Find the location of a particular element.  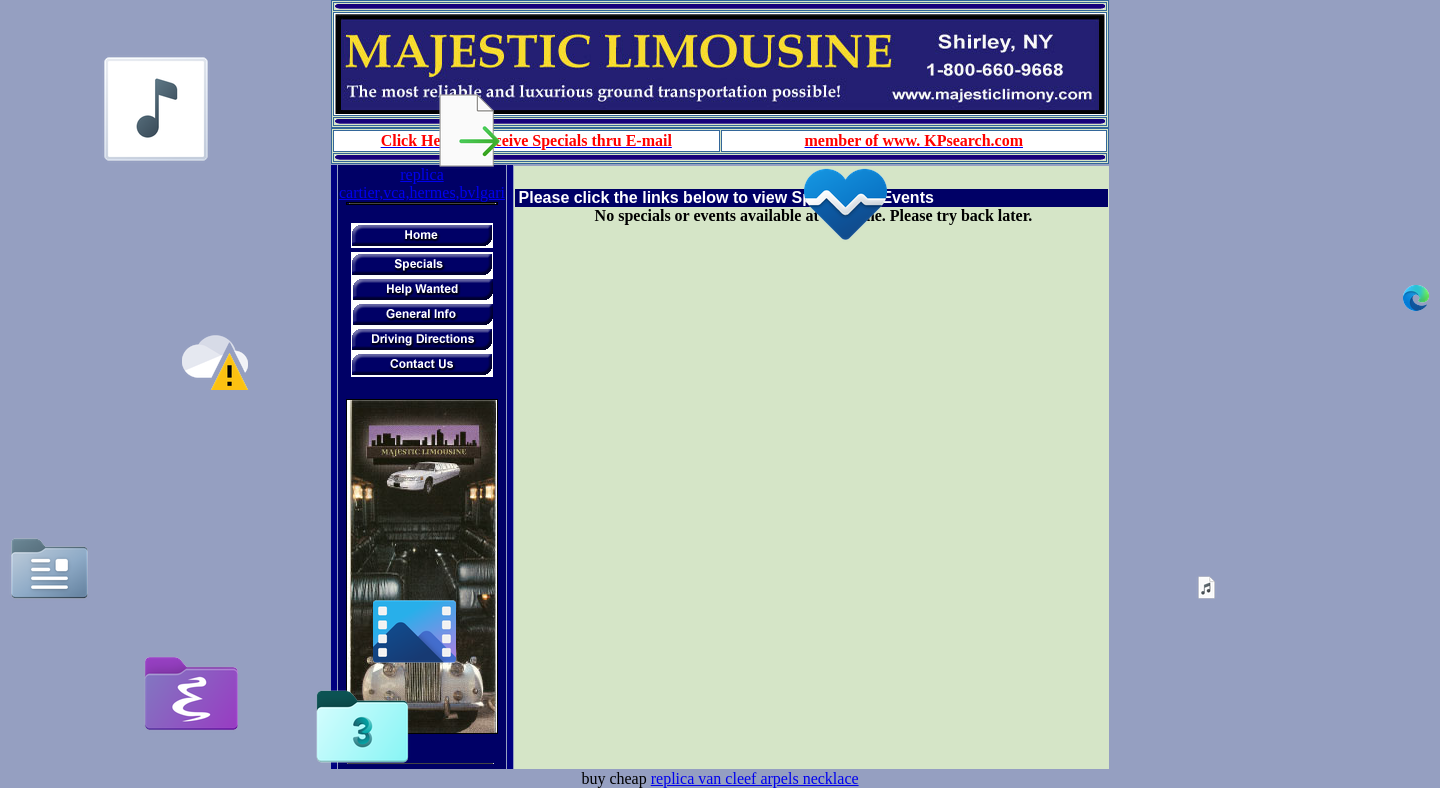

open the video editor app is located at coordinates (414, 631).